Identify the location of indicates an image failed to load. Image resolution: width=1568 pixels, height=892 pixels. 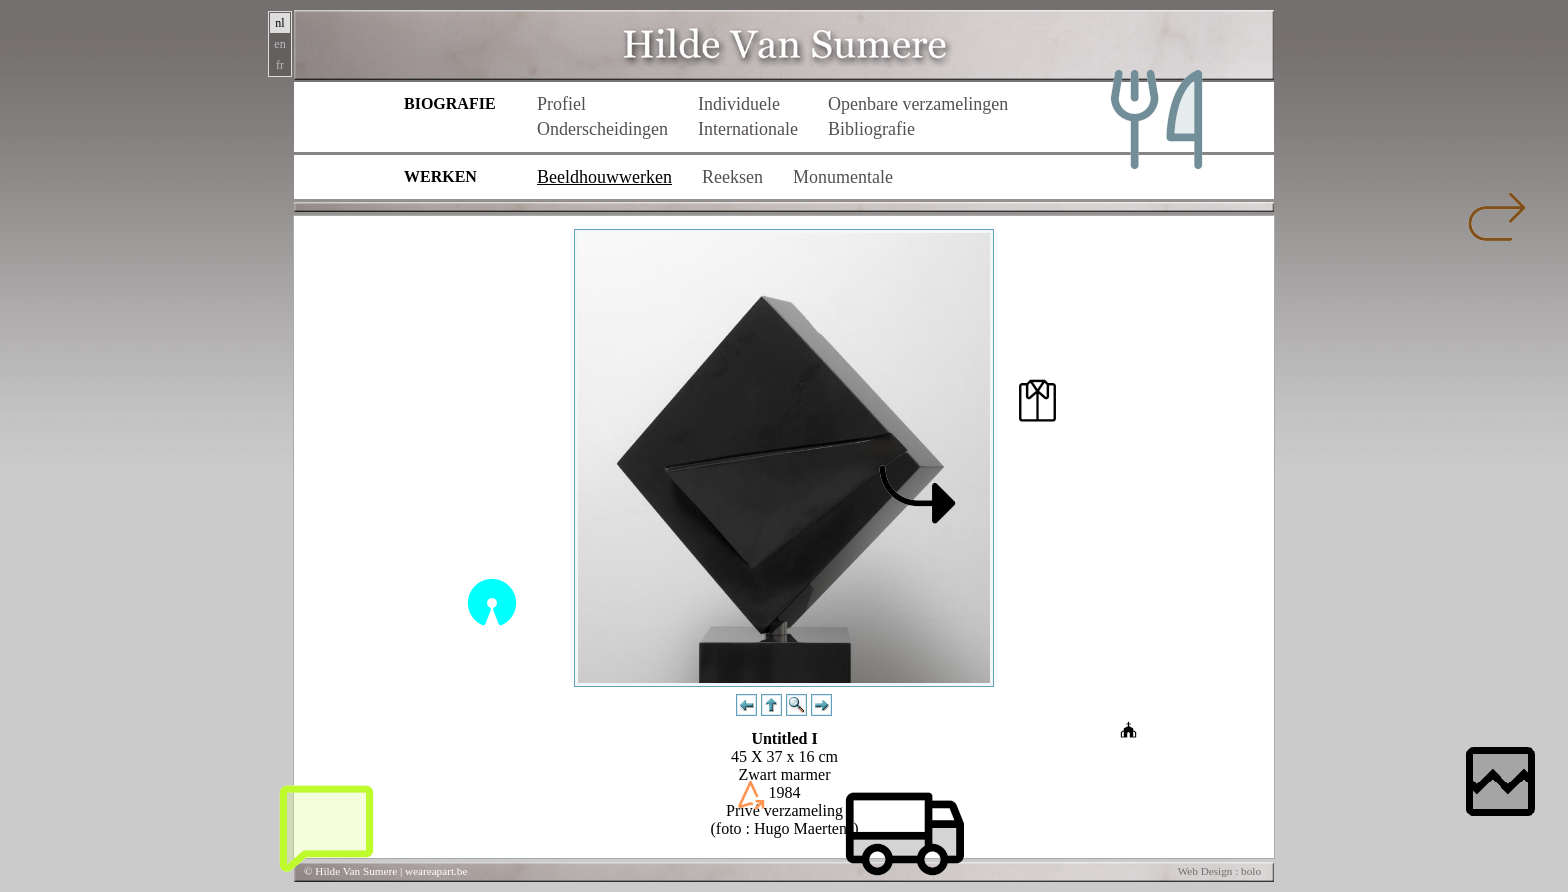
(1500, 781).